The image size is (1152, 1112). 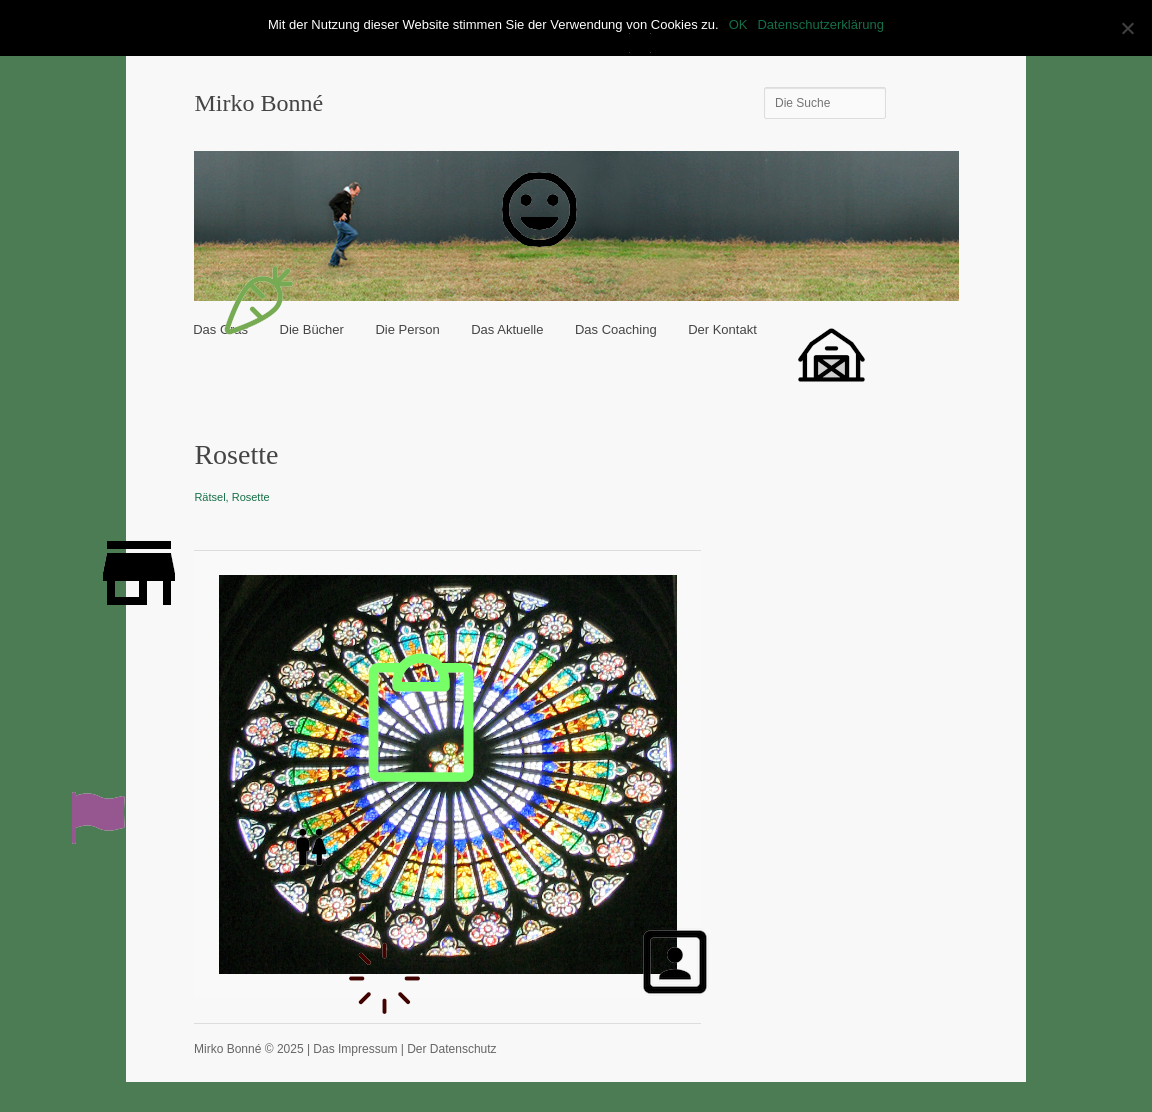 I want to click on add branding or watermark to content, so click(x=640, y=43).